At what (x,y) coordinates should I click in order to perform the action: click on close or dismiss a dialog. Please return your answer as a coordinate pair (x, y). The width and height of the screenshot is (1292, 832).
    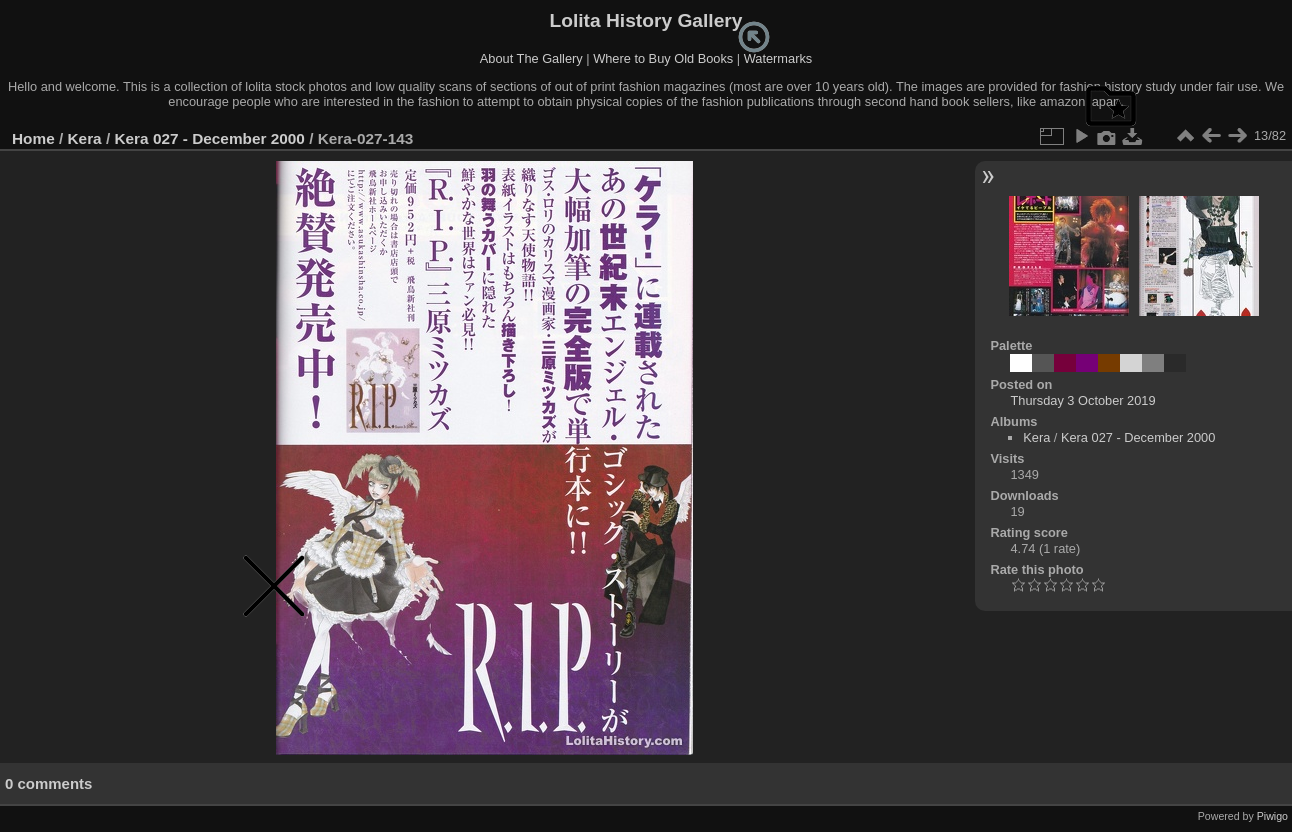
    Looking at the image, I should click on (274, 586).